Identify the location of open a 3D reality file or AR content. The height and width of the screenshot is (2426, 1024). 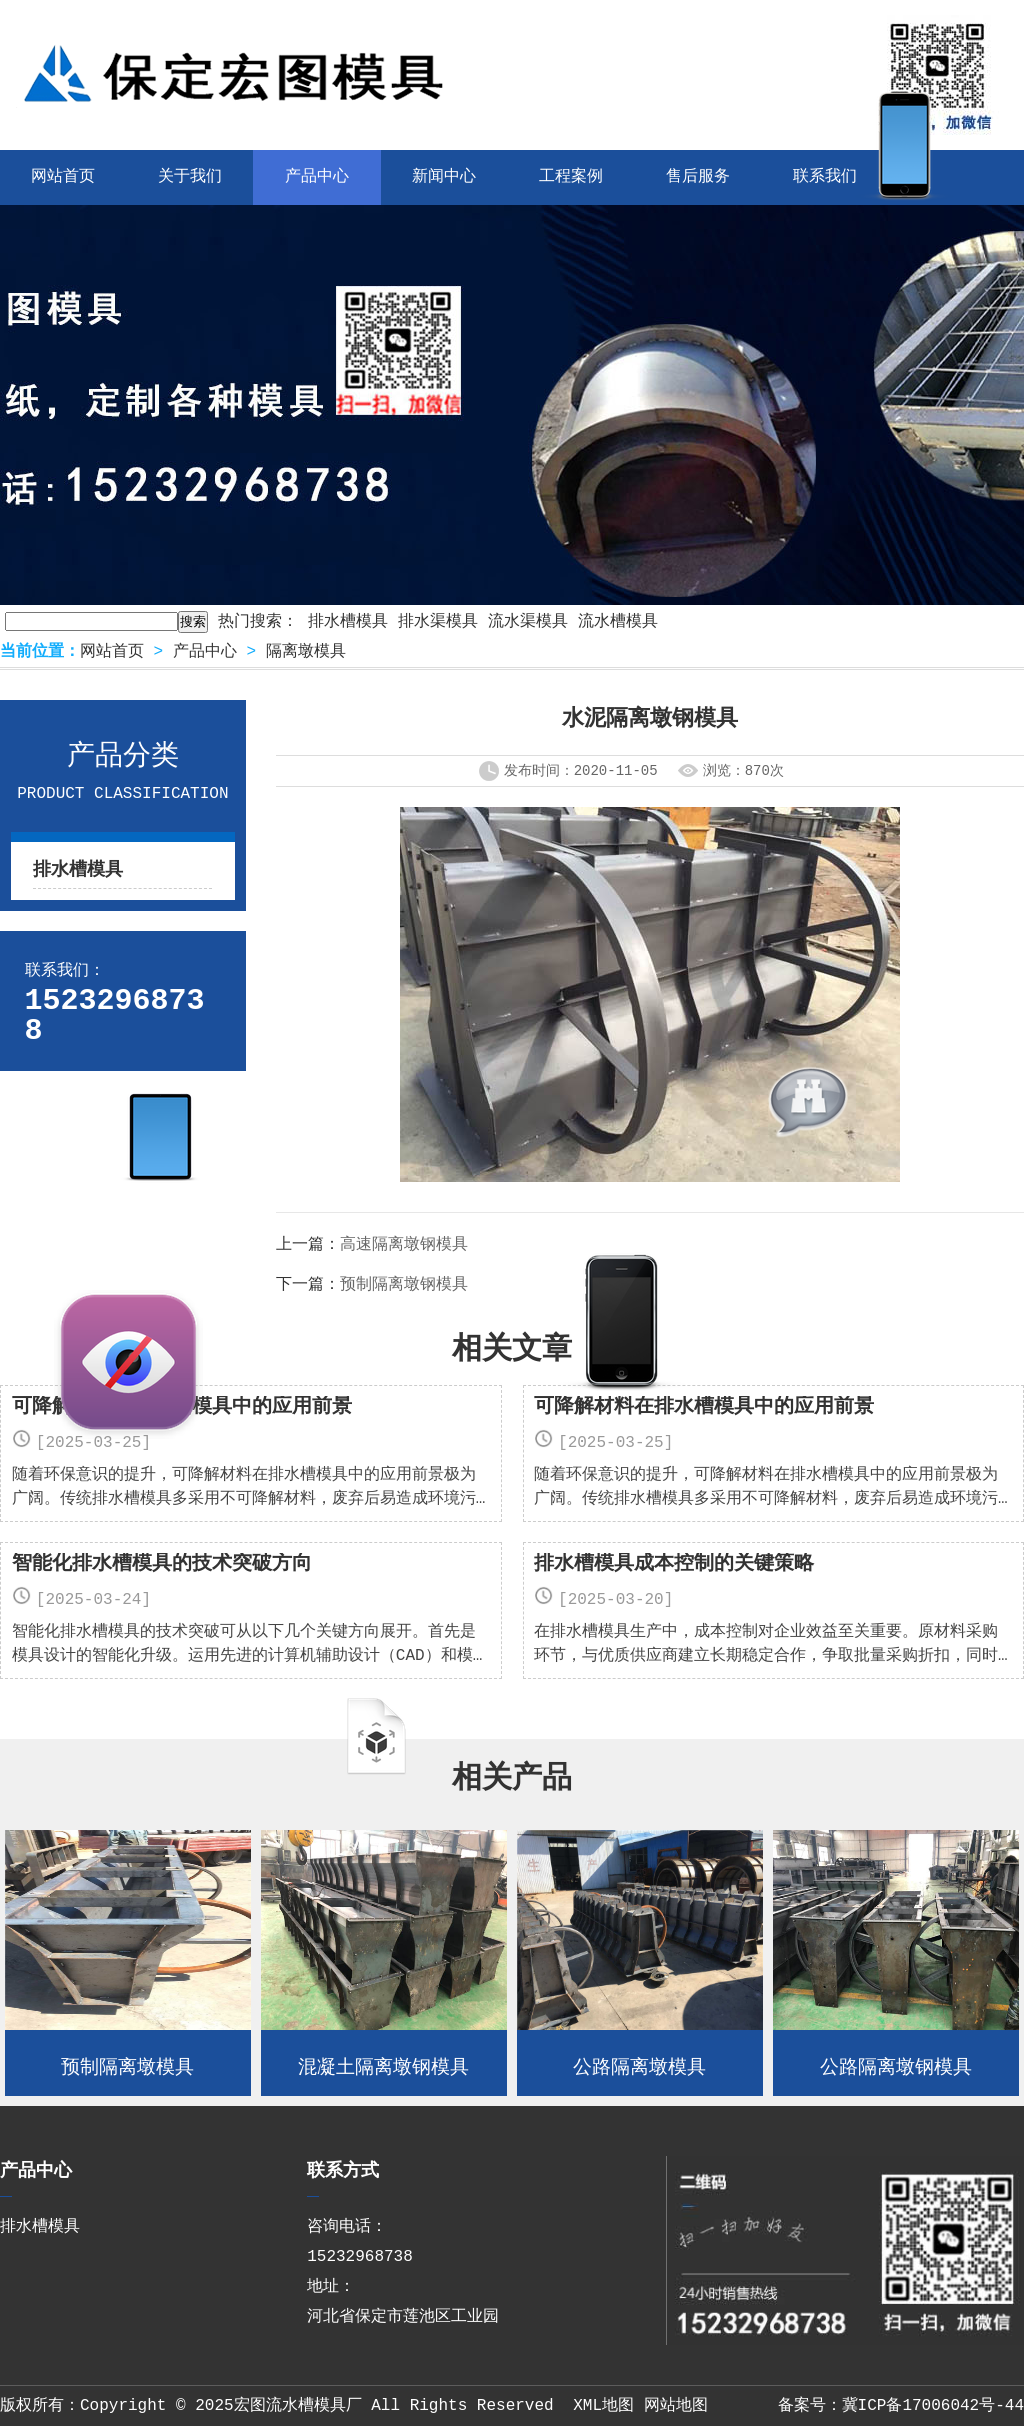
(376, 1737).